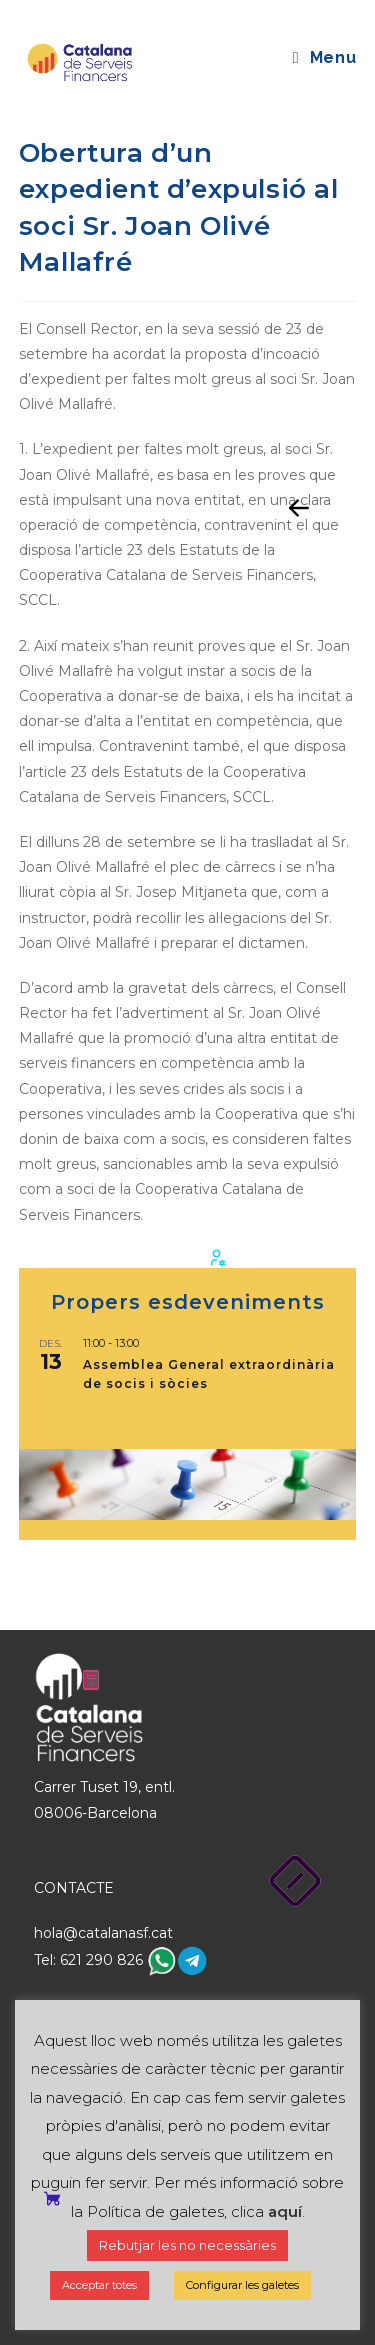 The image size is (375, 2345). Describe the element at coordinates (295, 1881) in the screenshot. I see `indicates a blocked or forbidden action` at that location.